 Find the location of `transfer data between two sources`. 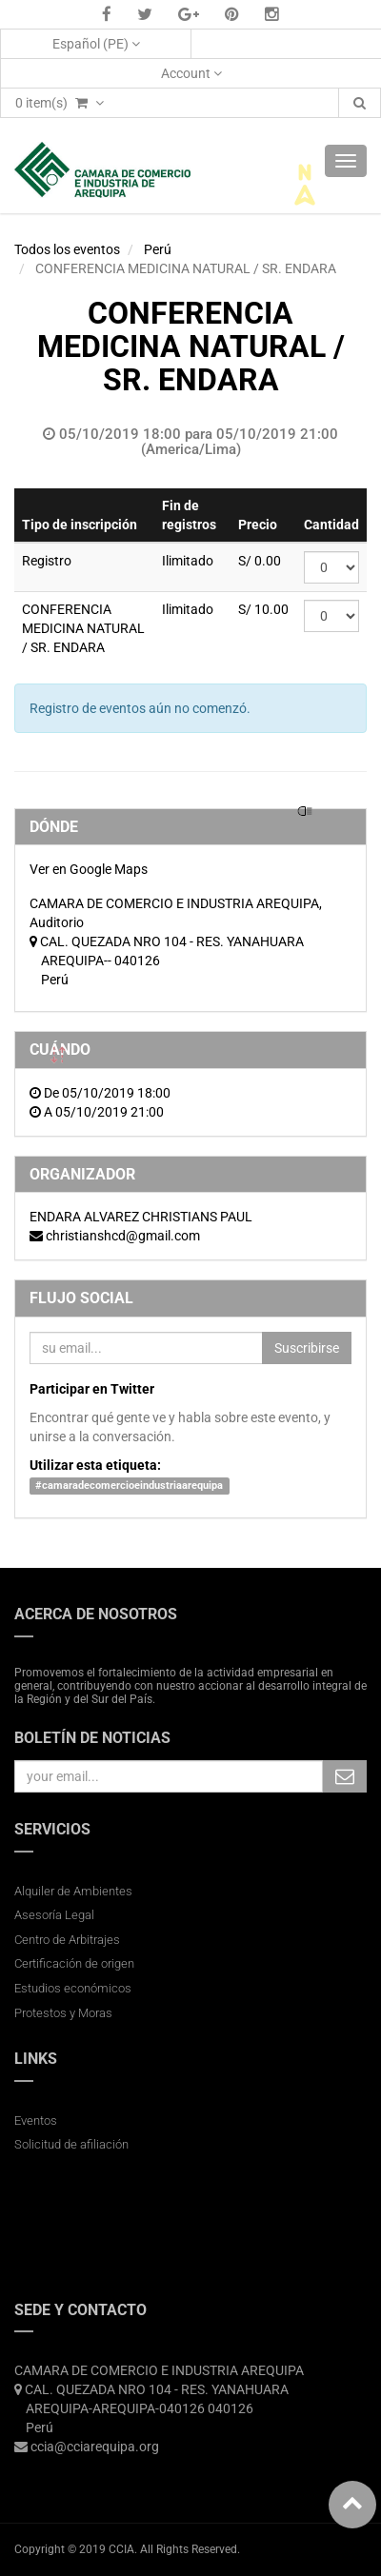

transfer data between two sources is located at coordinates (58, 1055).